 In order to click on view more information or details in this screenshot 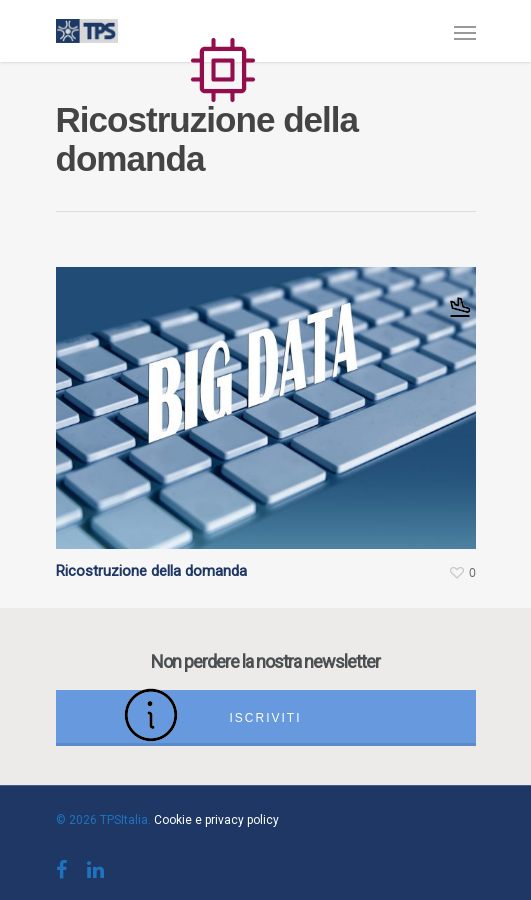, I will do `click(151, 715)`.